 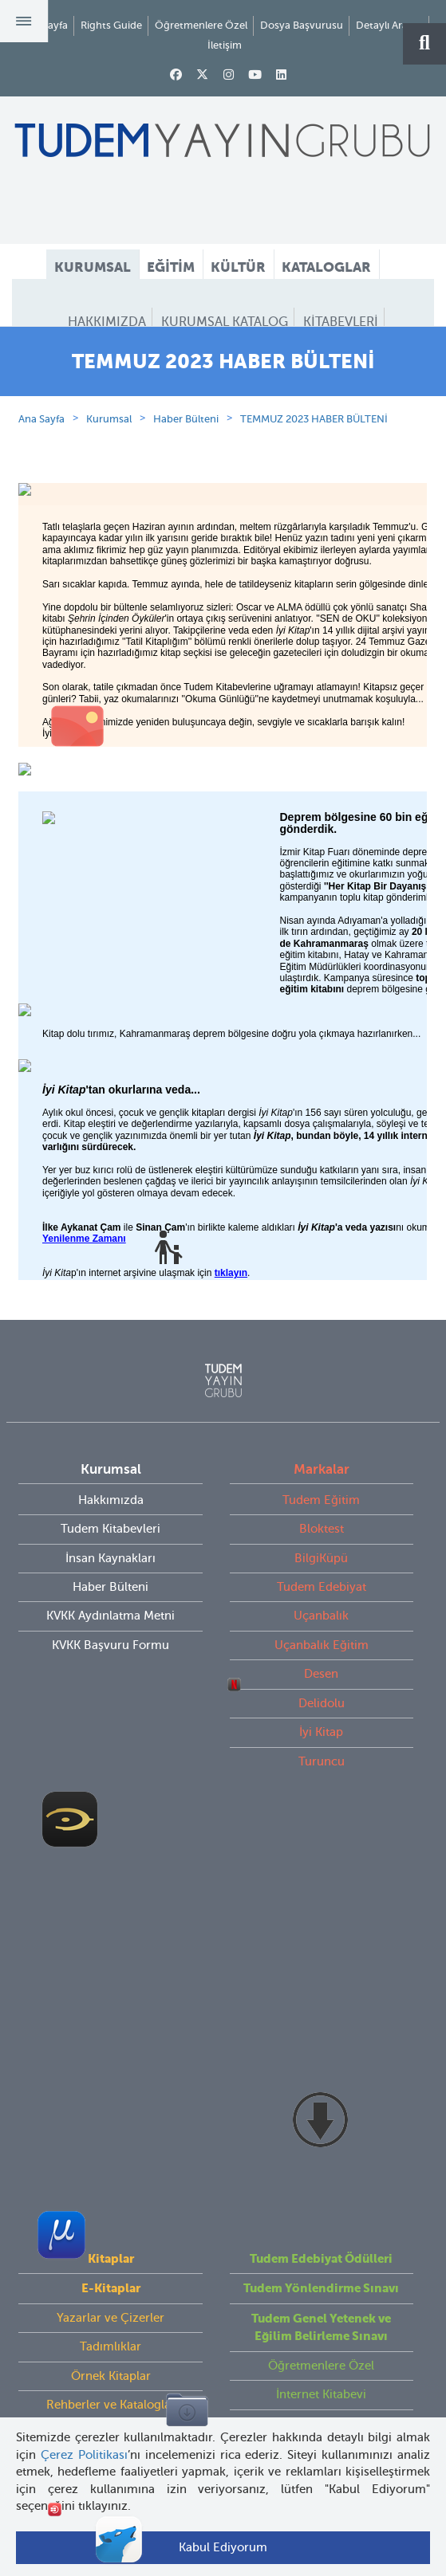 What do you see at coordinates (54, 2509) in the screenshot?
I see `open budgie window previews app` at bounding box center [54, 2509].